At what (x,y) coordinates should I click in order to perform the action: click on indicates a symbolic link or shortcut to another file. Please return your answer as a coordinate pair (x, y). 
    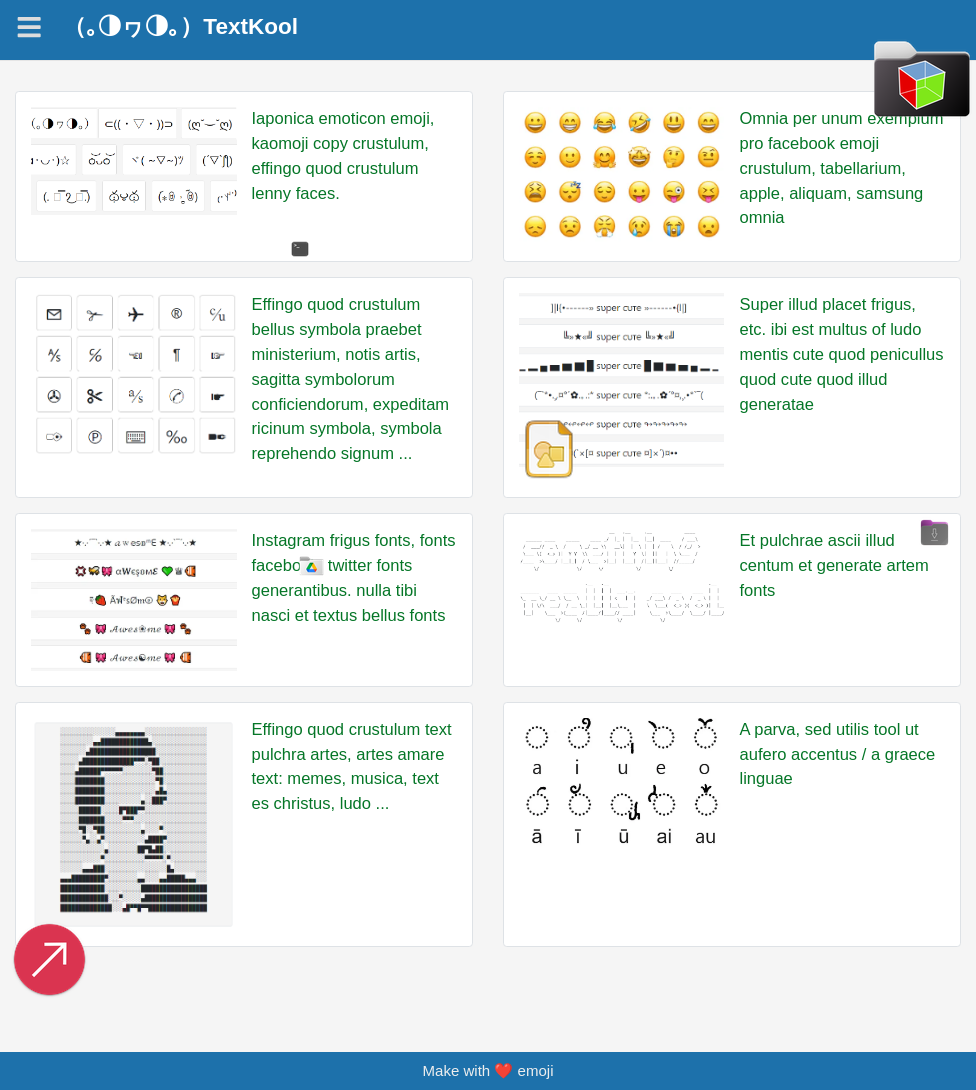
    Looking at the image, I should click on (49, 959).